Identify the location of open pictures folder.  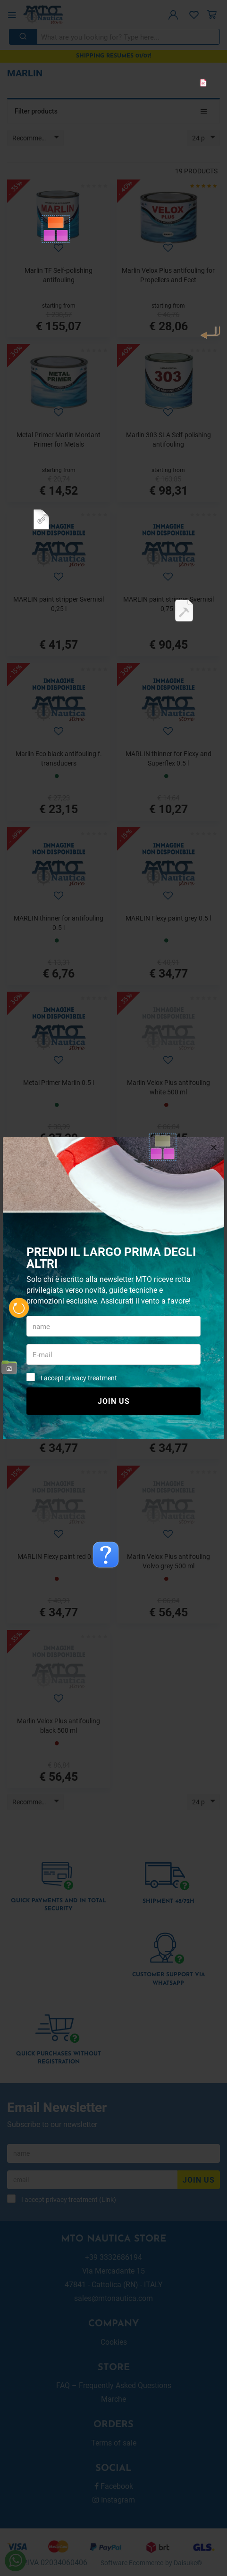
(9, 1367).